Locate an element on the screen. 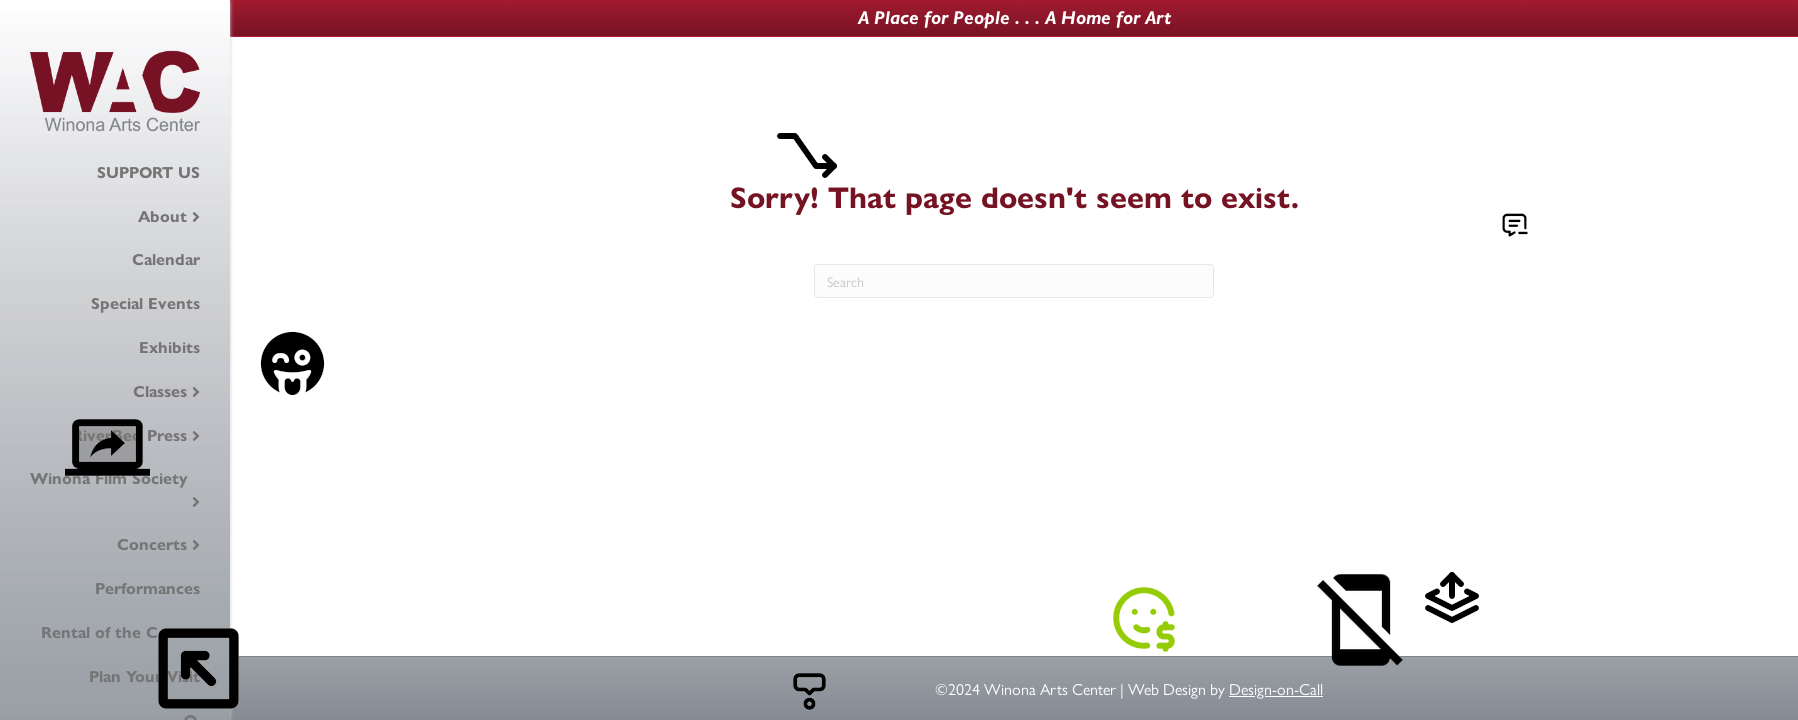 The image size is (1798, 720). start sharing your screen is located at coordinates (107, 447).